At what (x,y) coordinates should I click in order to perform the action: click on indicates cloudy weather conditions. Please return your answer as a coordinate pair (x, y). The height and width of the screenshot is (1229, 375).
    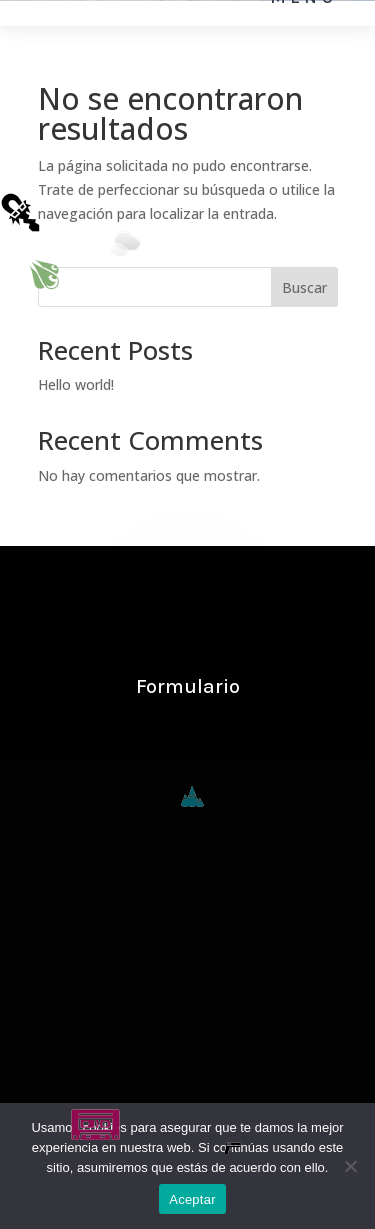
    Looking at the image, I should click on (125, 243).